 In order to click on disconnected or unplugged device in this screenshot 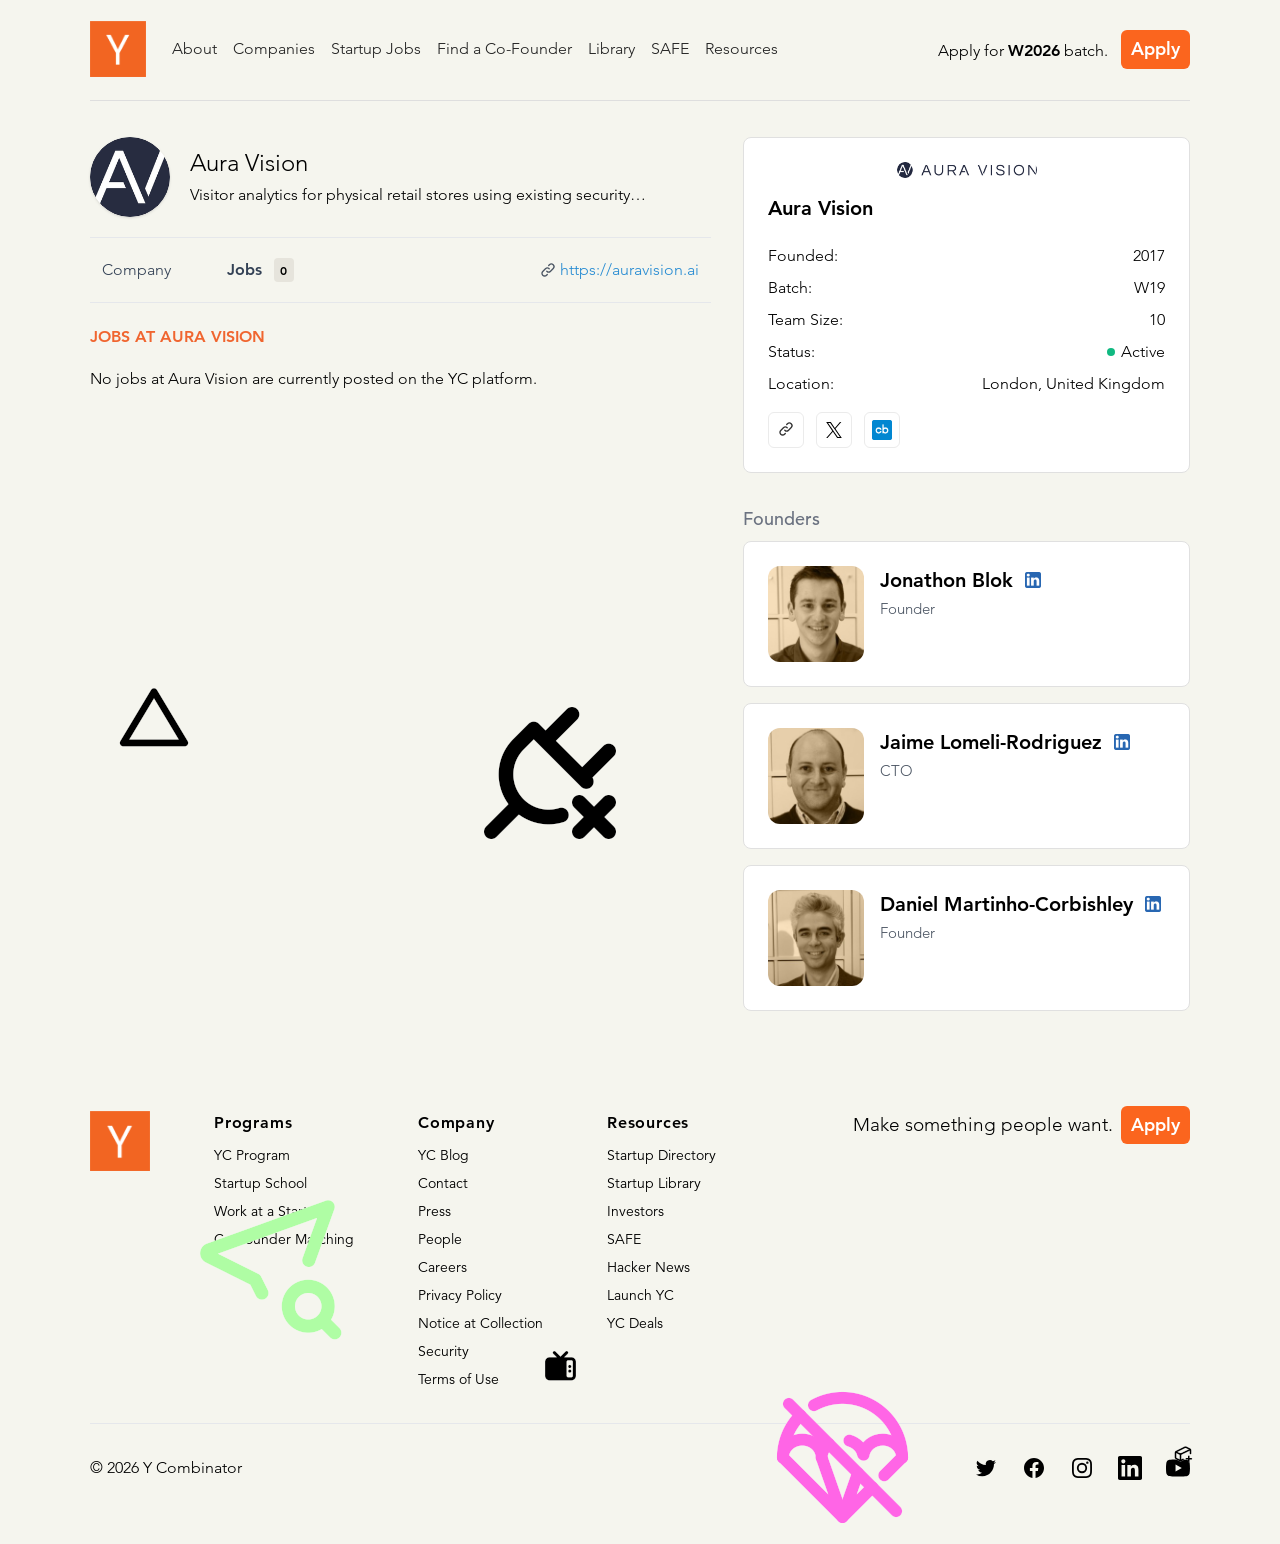, I will do `click(550, 773)`.